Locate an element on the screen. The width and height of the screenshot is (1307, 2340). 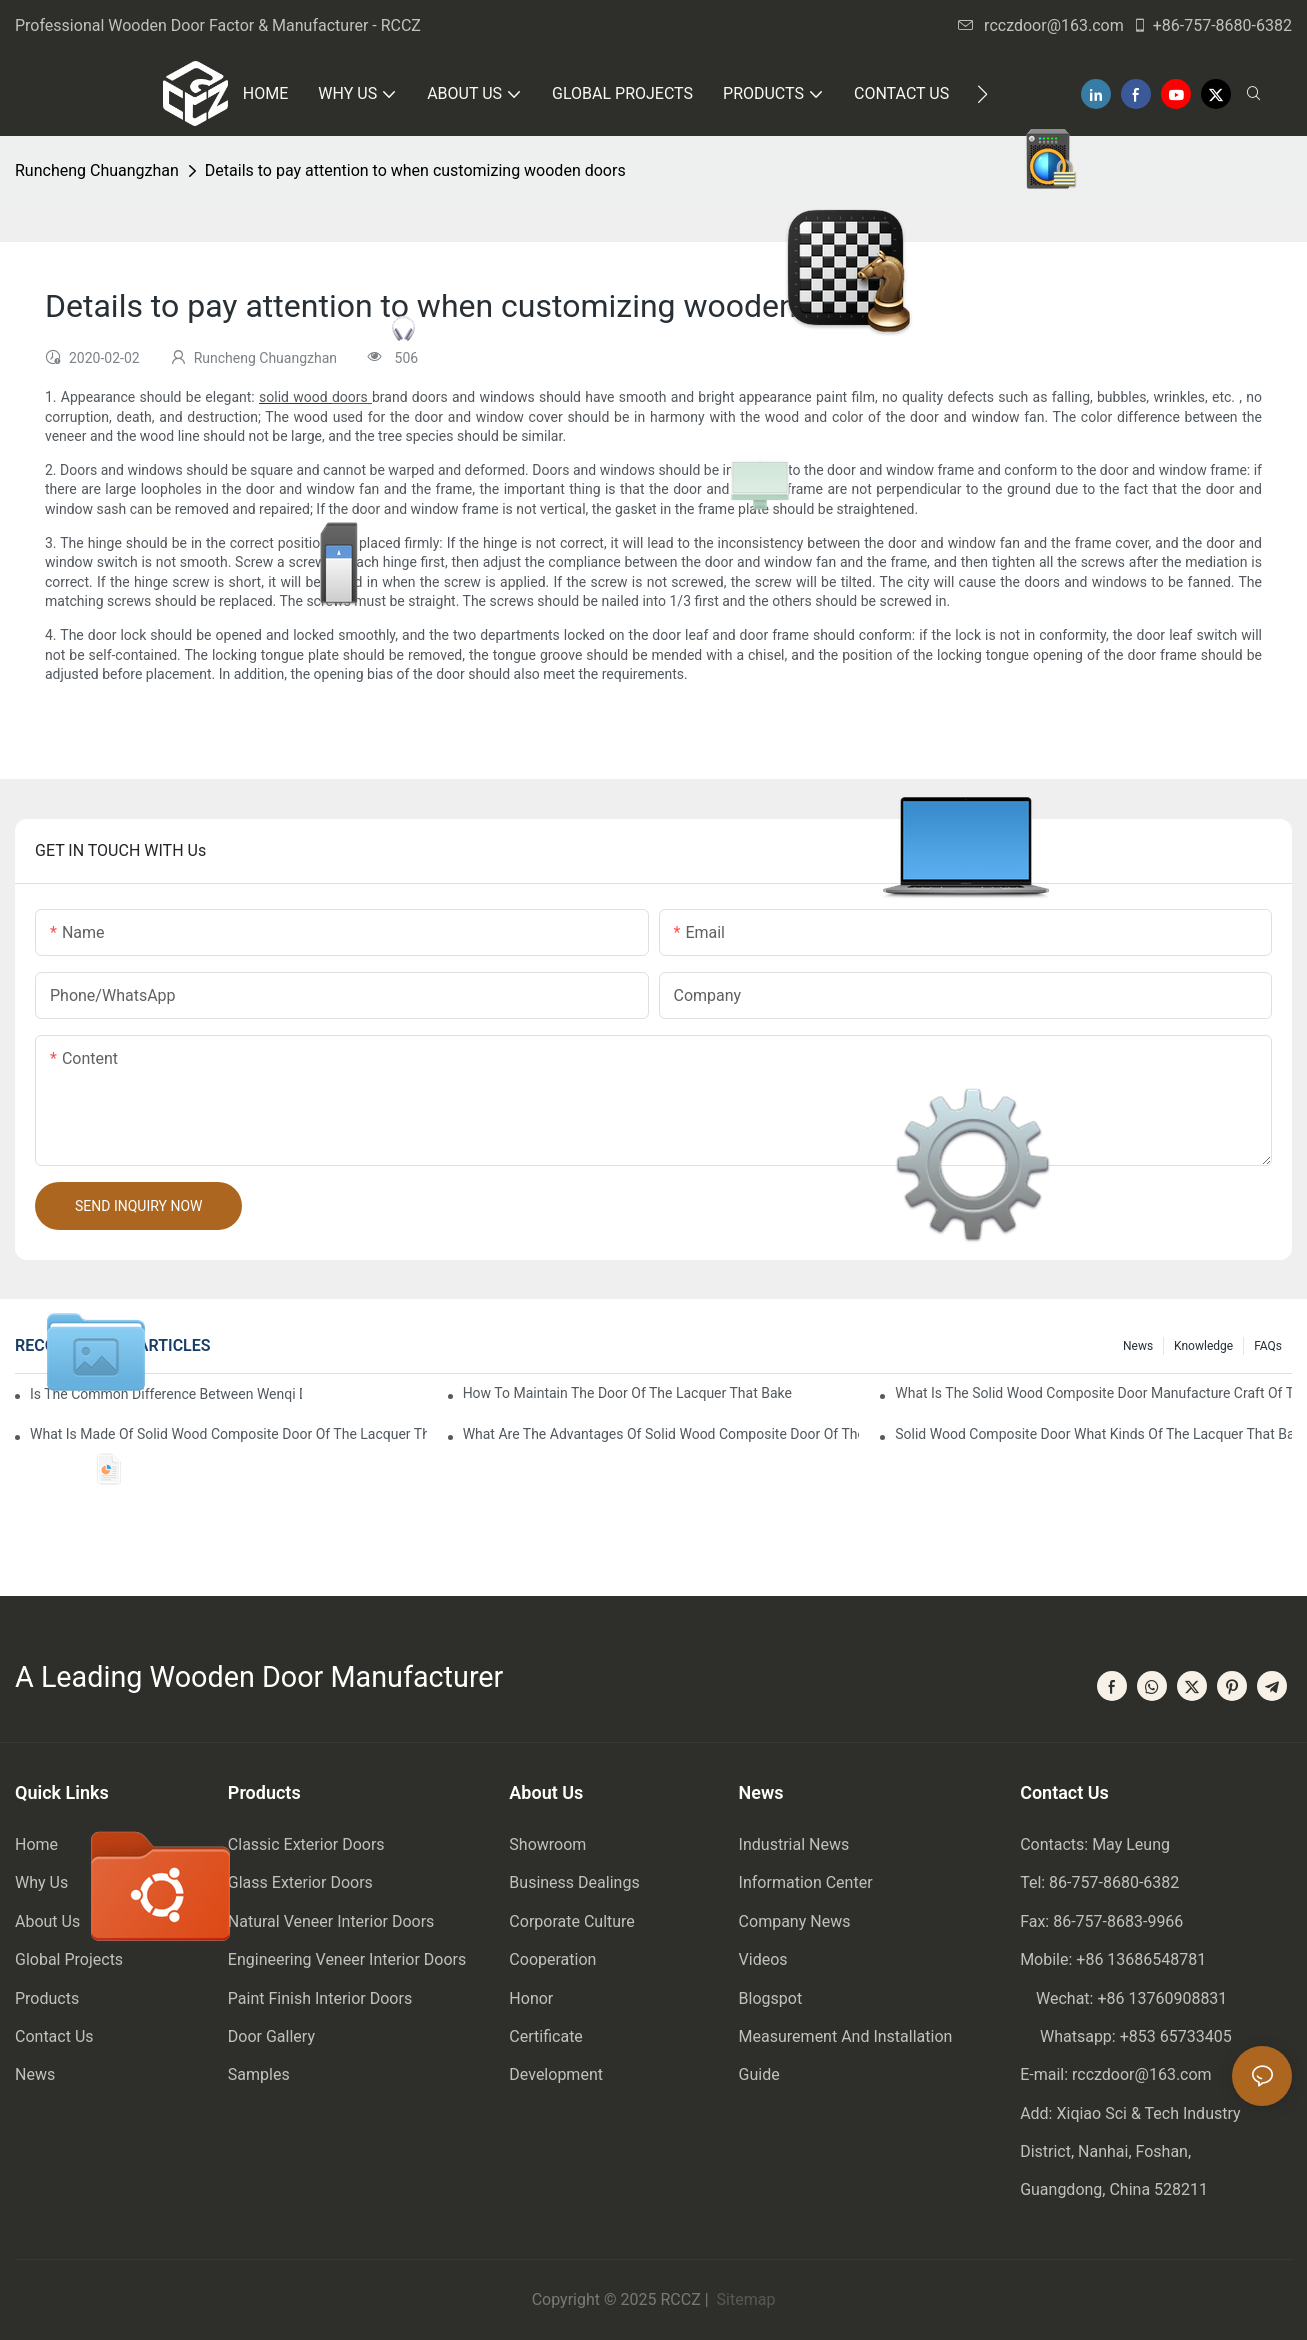
access advanced settings is located at coordinates (973, 1165).